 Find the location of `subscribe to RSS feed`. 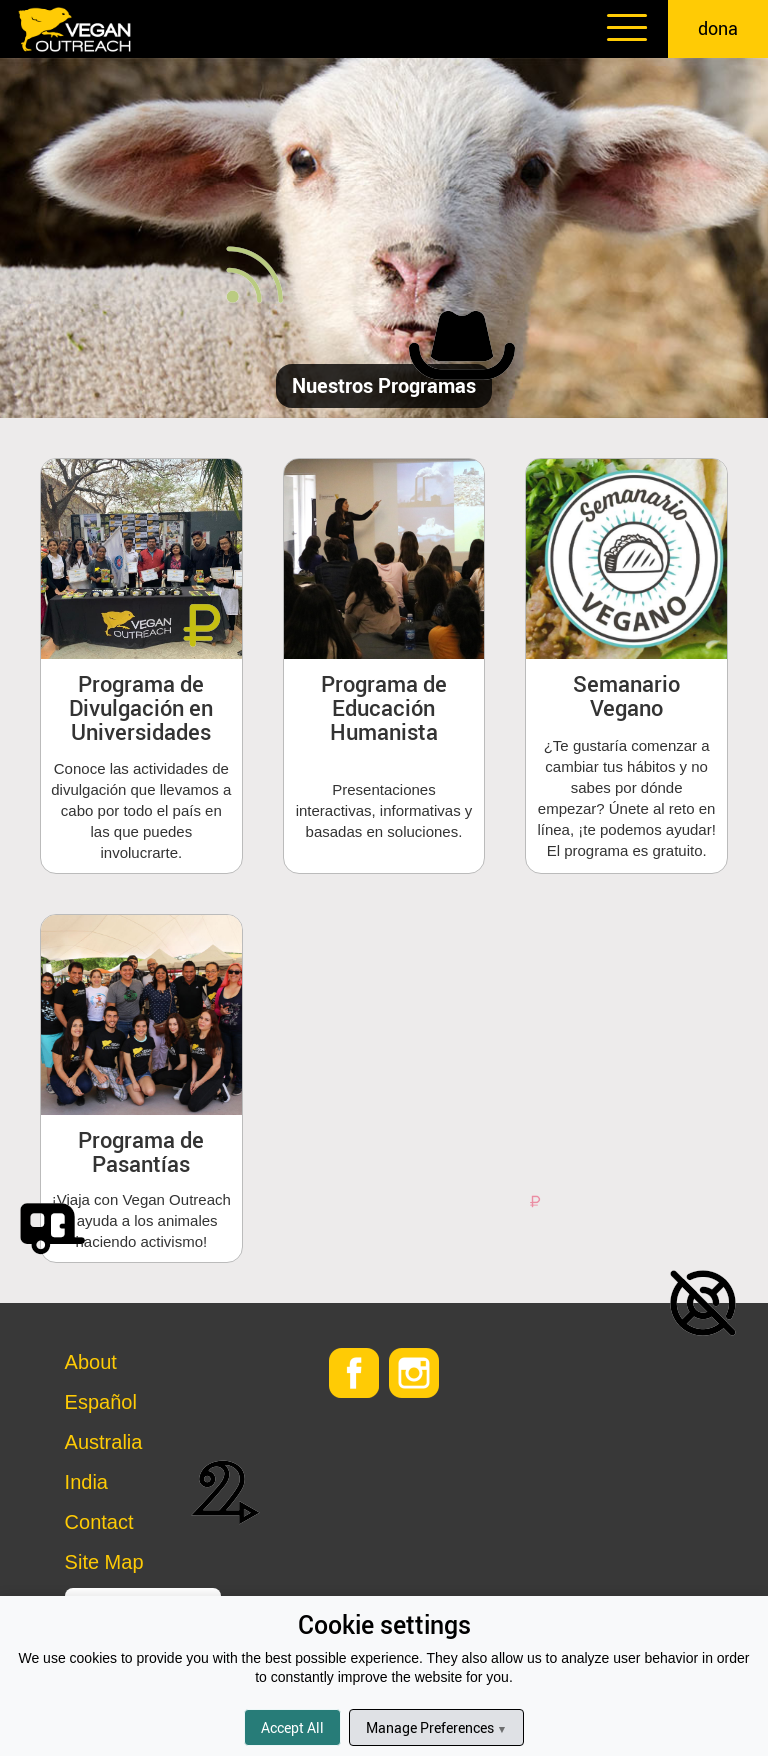

subscribe to RSS feed is located at coordinates (252, 275).